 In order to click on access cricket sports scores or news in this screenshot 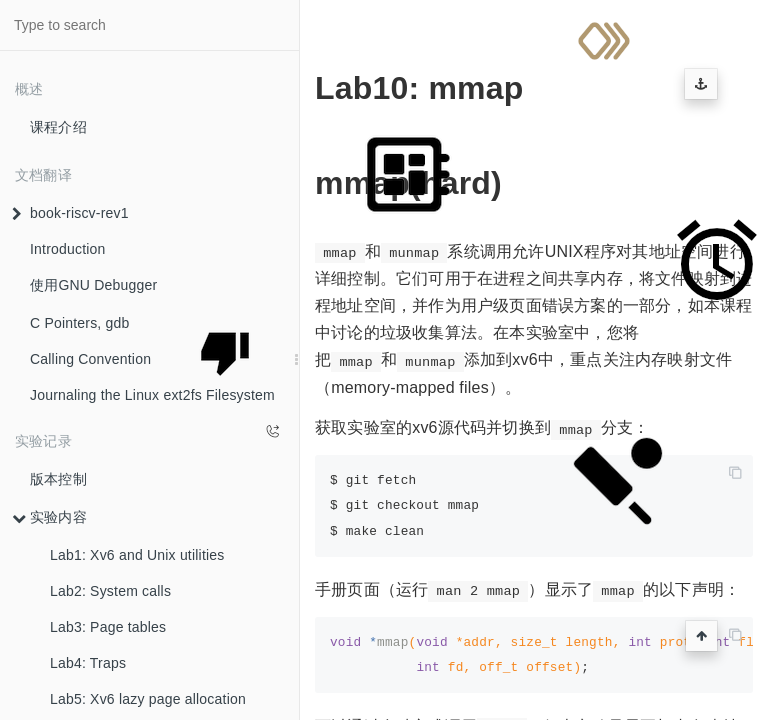, I will do `click(618, 482)`.